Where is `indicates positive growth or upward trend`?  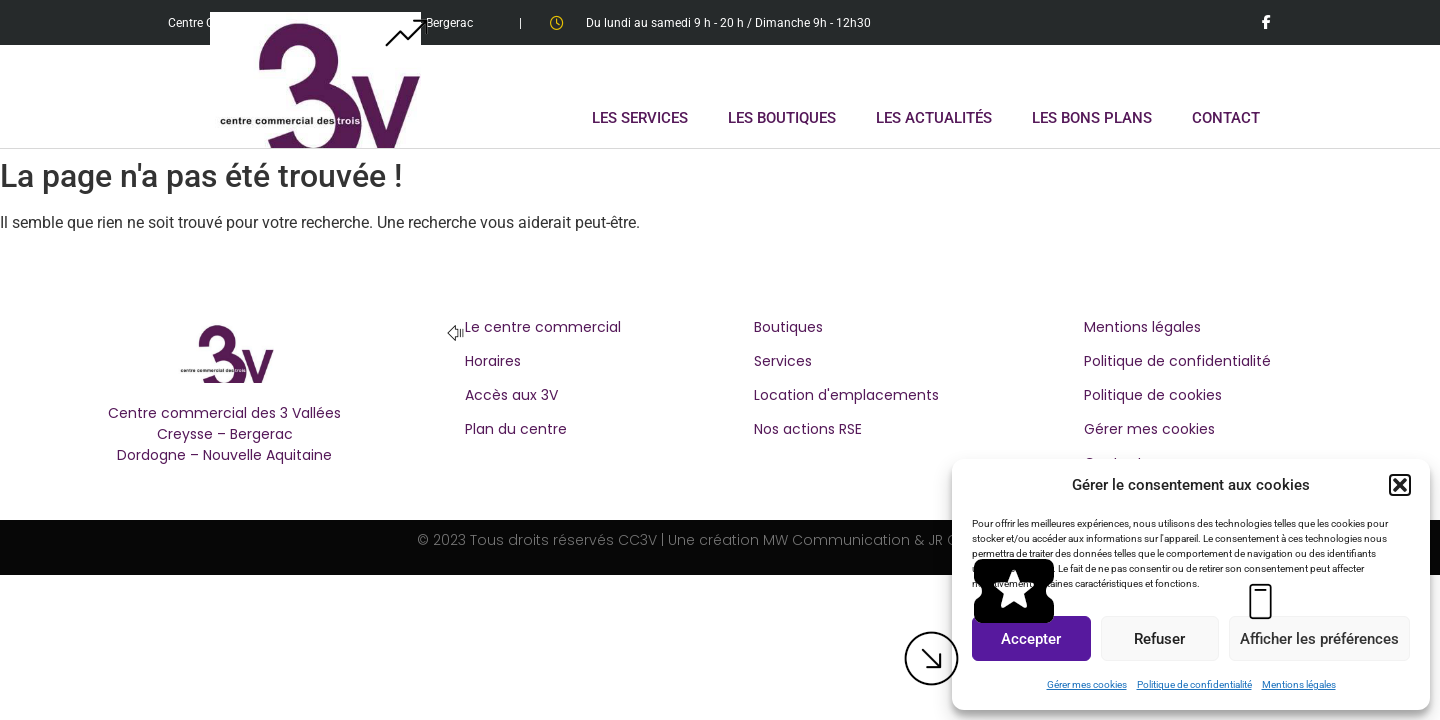
indicates positive growth or upward trend is located at coordinates (406, 34).